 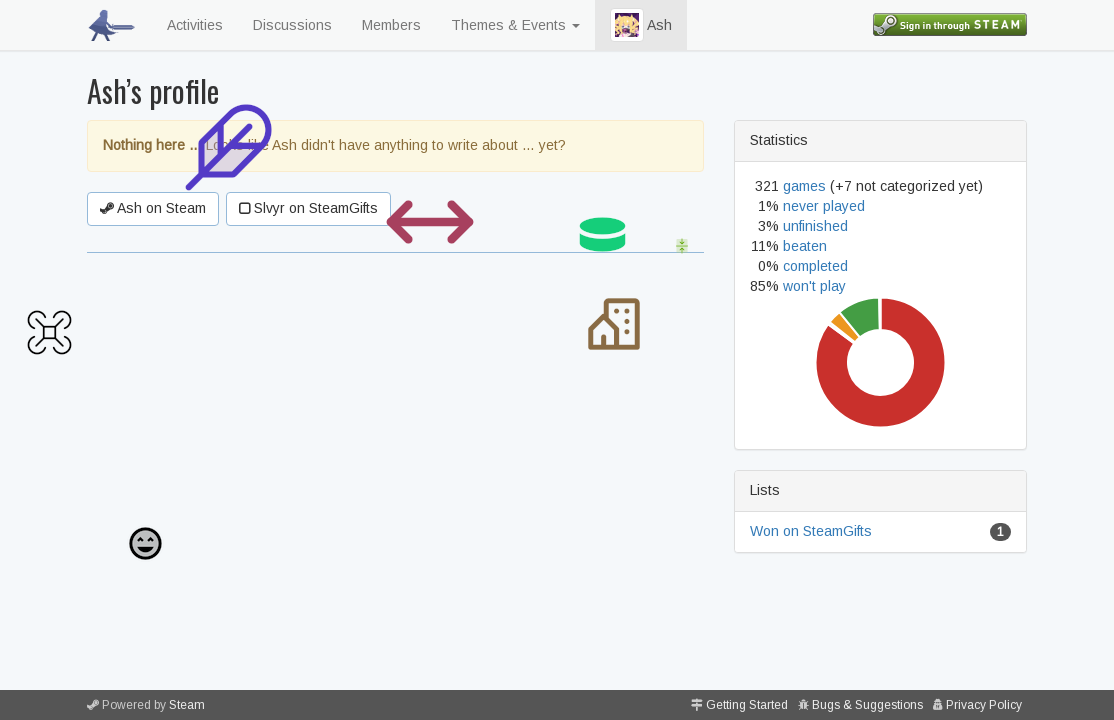 What do you see at coordinates (49, 332) in the screenshot?
I see `access drone controls` at bounding box center [49, 332].